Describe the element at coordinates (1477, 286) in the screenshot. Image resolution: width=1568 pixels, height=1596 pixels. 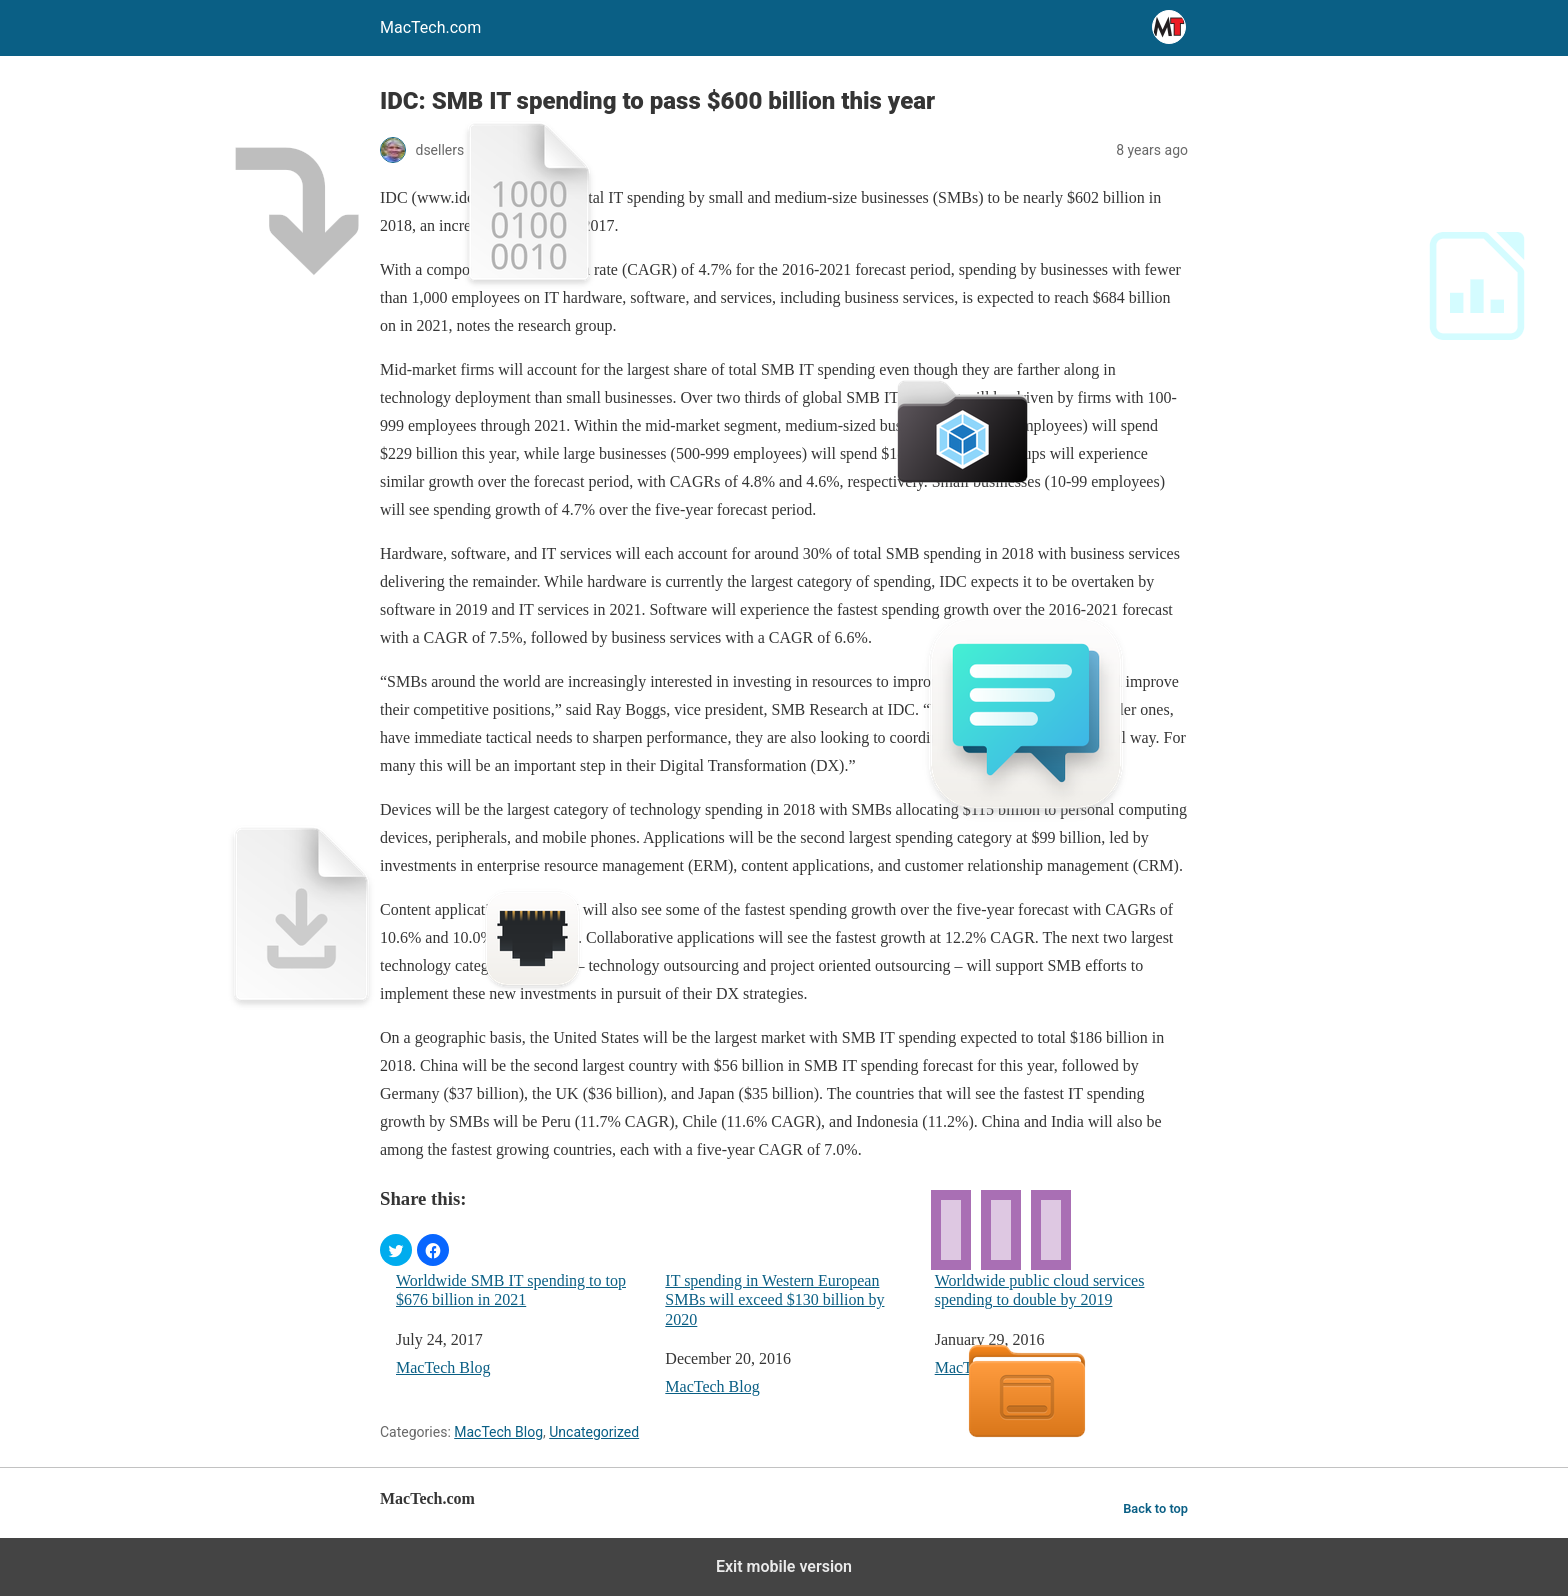
I see `open LibreOffice Calc spreadsheet application` at that location.